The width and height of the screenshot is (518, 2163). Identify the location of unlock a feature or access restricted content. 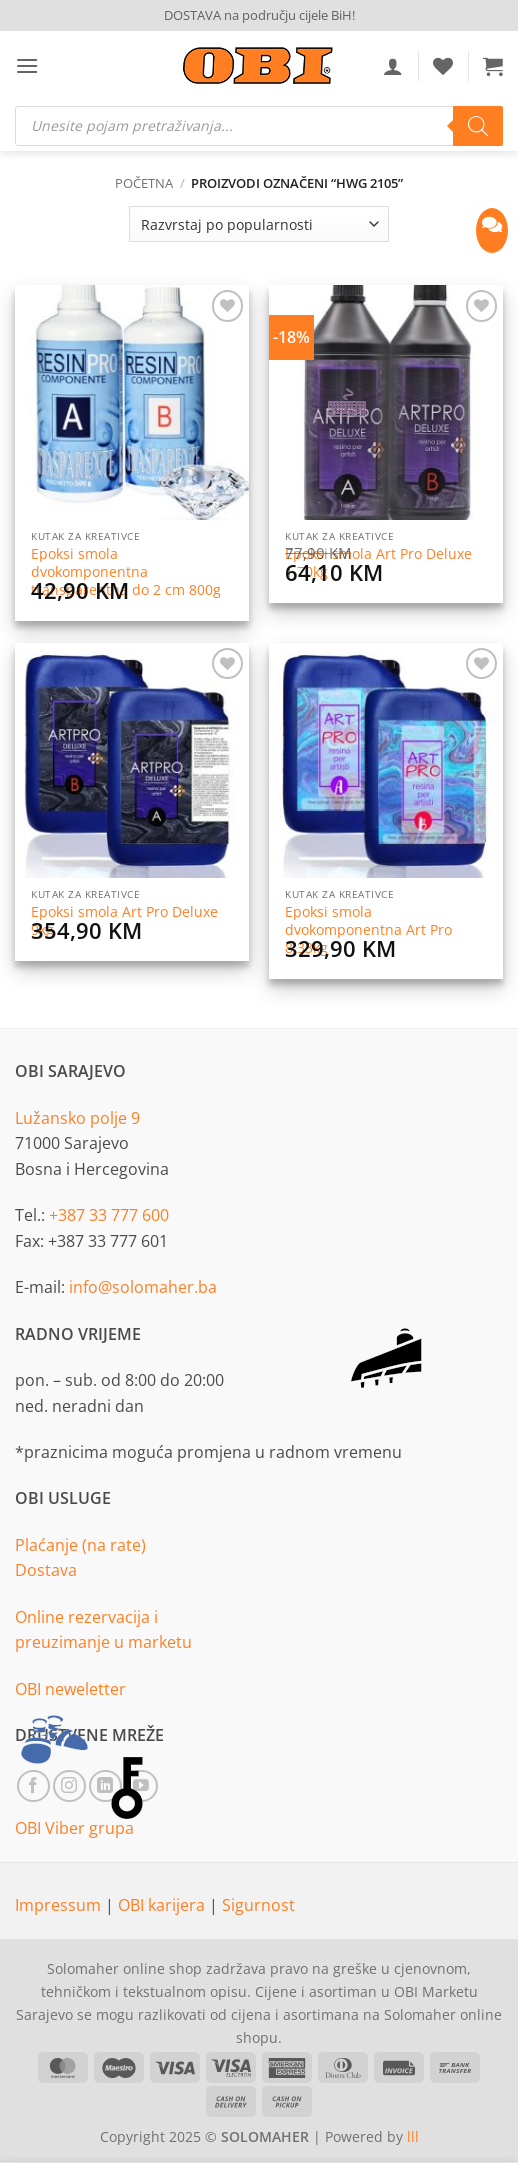
(127, 1788).